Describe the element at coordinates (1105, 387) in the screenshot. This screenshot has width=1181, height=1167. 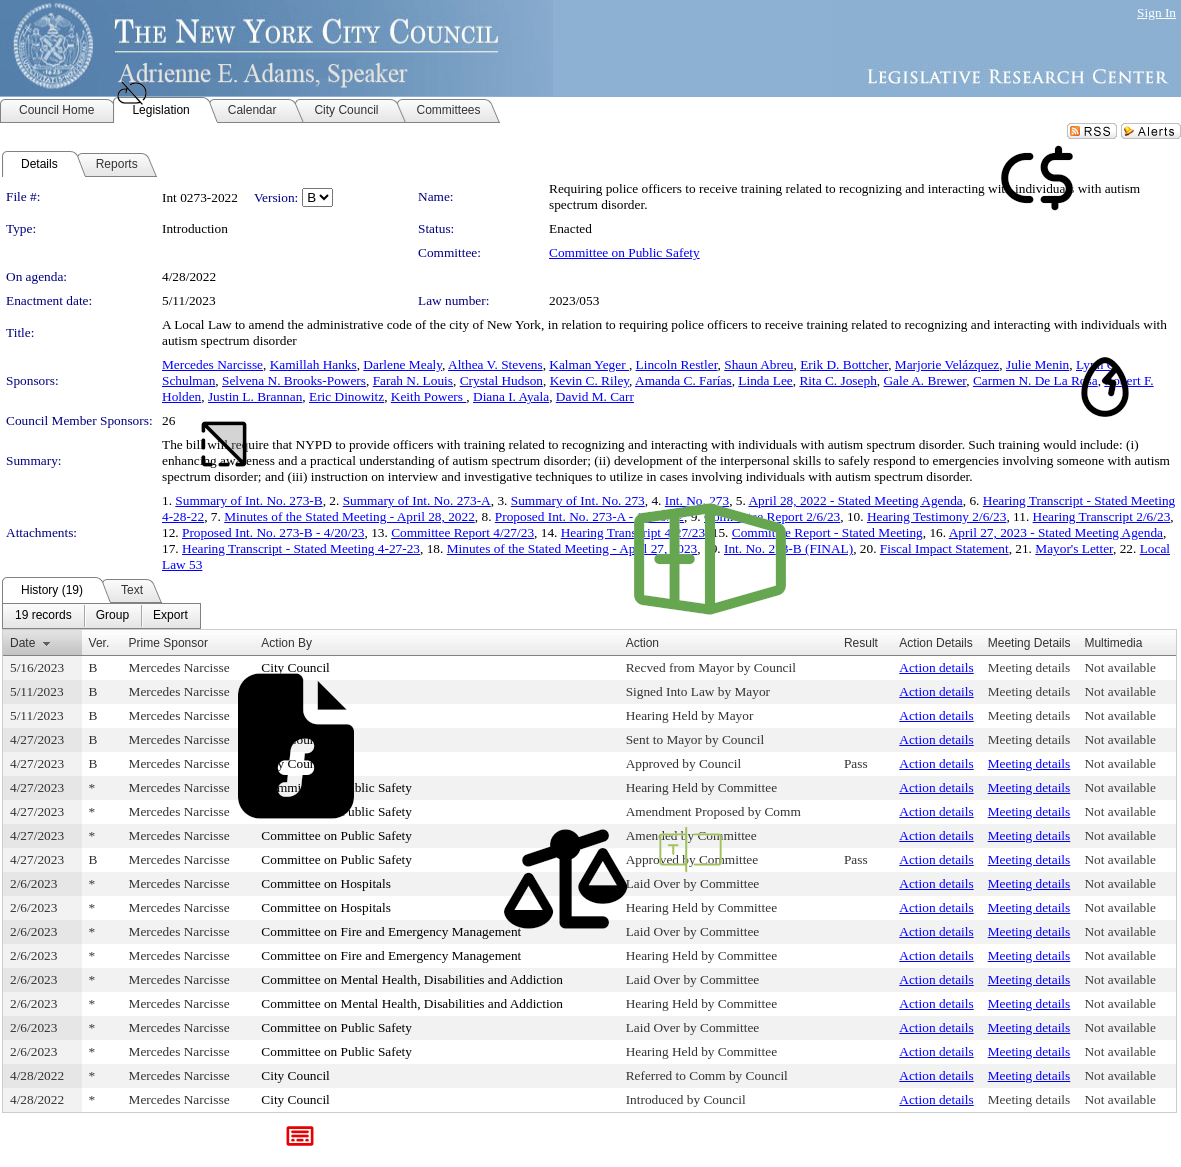
I see `indicates a cracked or broken item` at that location.